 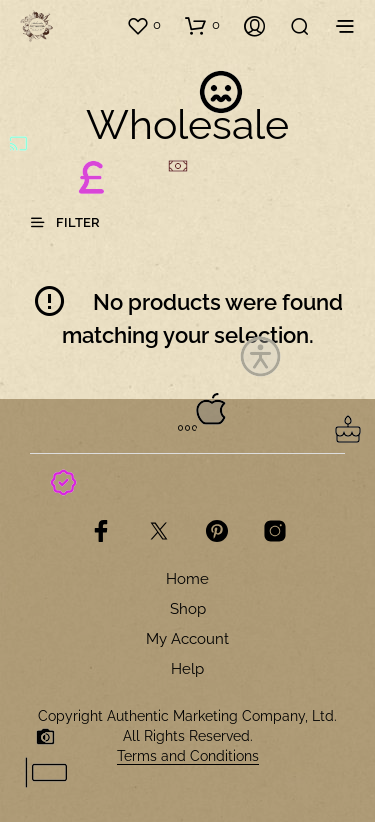 What do you see at coordinates (260, 356) in the screenshot?
I see `access user profile or account settings` at bounding box center [260, 356].